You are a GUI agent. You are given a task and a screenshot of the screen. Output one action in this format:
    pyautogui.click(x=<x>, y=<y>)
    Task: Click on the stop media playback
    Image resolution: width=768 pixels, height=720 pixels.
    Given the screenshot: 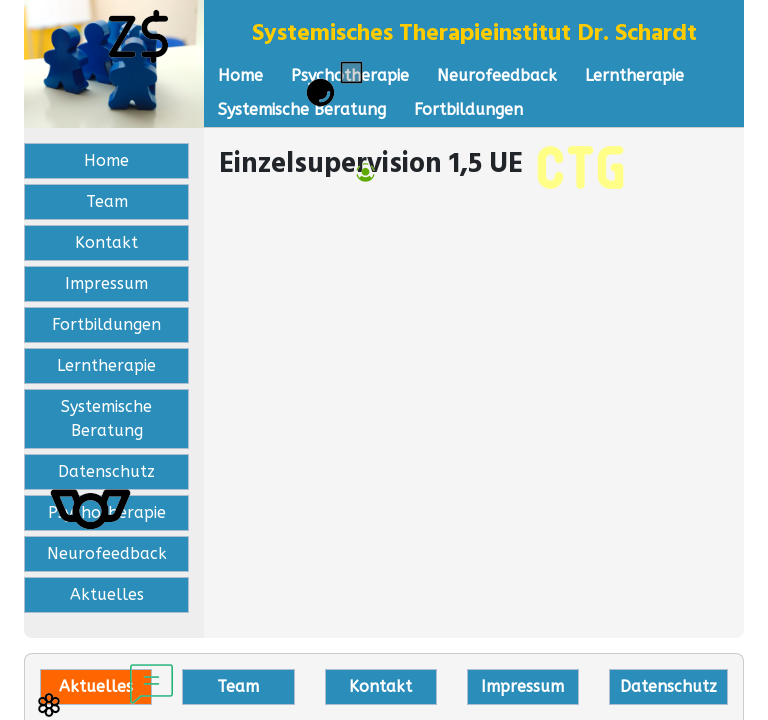 What is the action you would take?
    pyautogui.click(x=351, y=72)
    